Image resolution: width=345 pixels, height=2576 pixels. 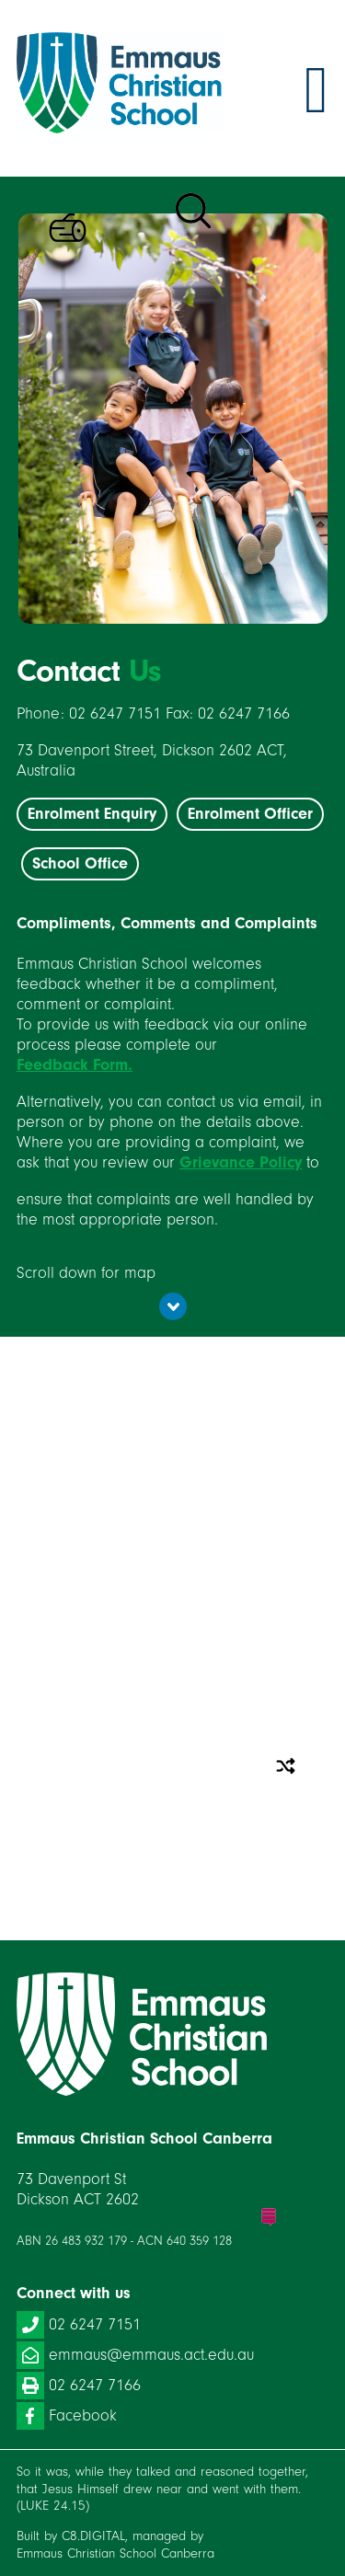 What do you see at coordinates (285, 1765) in the screenshot?
I see `shuffle or randomize content` at bounding box center [285, 1765].